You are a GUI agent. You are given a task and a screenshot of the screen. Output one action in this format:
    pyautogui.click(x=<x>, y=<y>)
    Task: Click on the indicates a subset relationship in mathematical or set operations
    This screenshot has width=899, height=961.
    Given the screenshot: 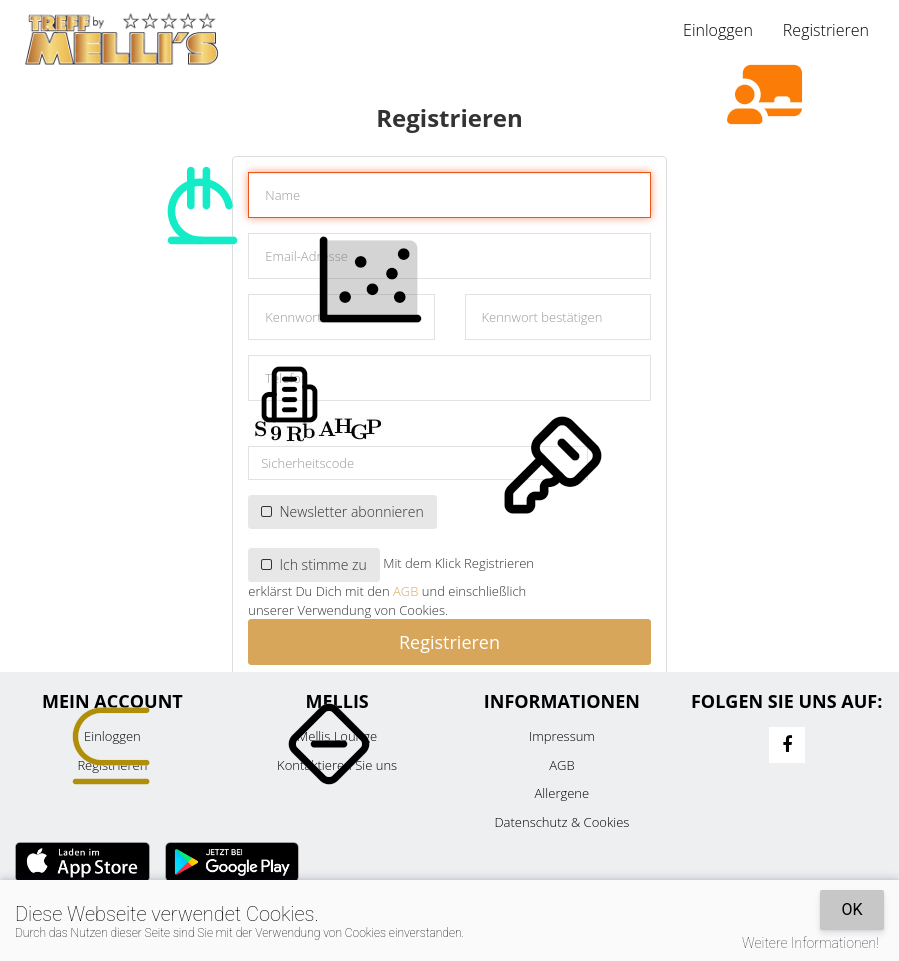 What is the action you would take?
    pyautogui.click(x=113, y=744)
    